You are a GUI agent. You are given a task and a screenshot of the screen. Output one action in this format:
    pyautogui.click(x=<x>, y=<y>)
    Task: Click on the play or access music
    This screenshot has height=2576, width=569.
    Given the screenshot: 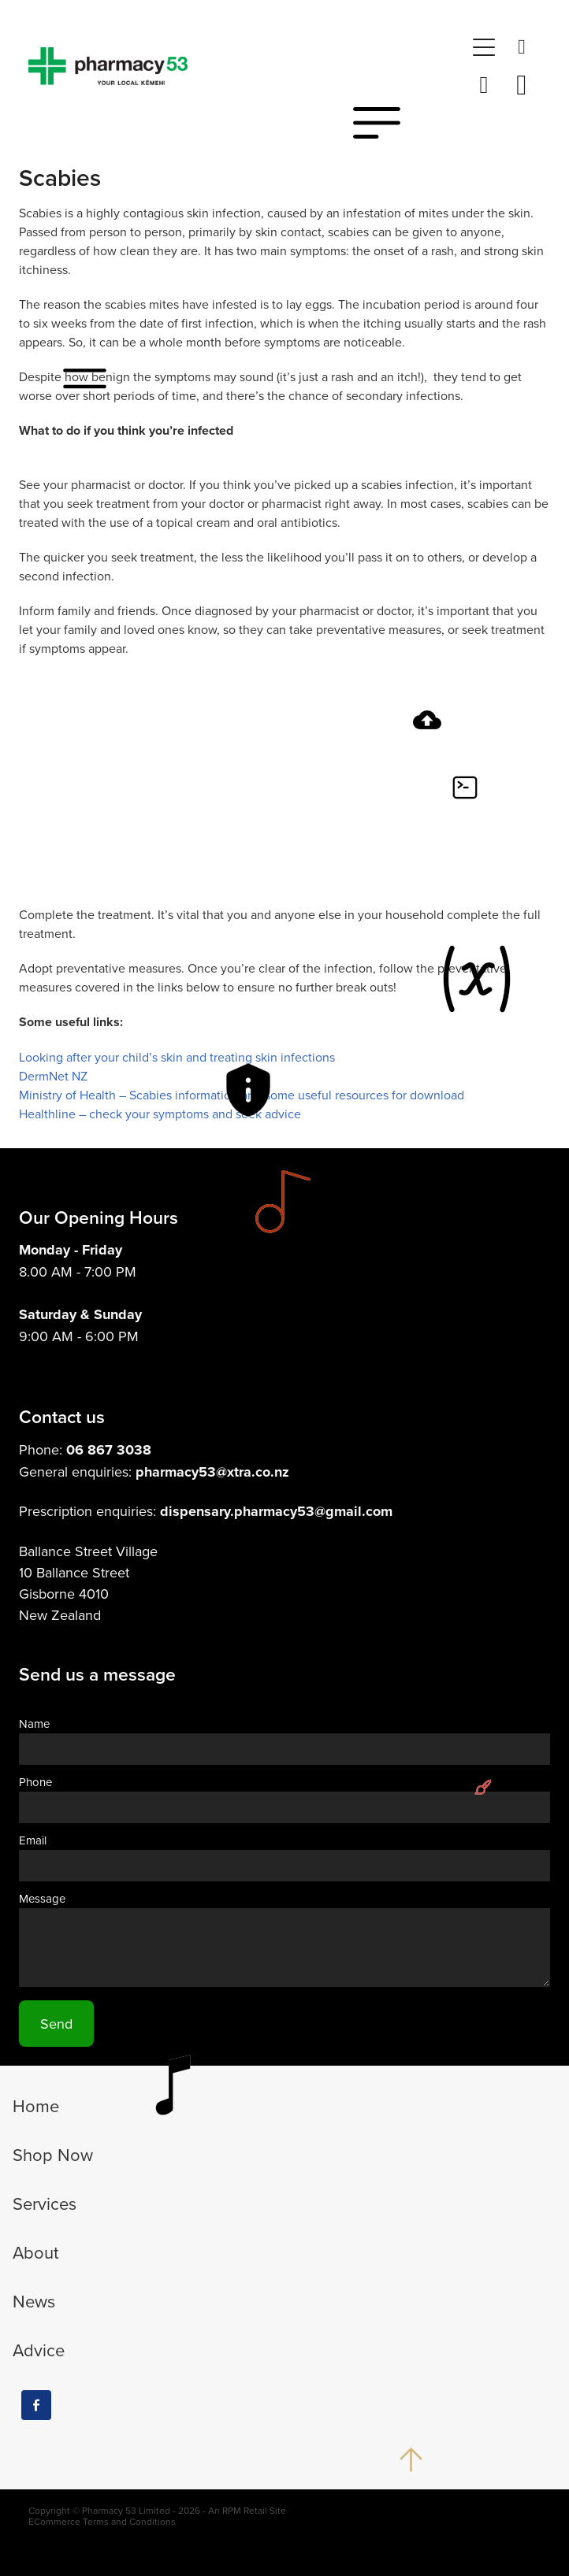 What is the action you would take?
    pyautogui.click(x=173, y=2085)
    